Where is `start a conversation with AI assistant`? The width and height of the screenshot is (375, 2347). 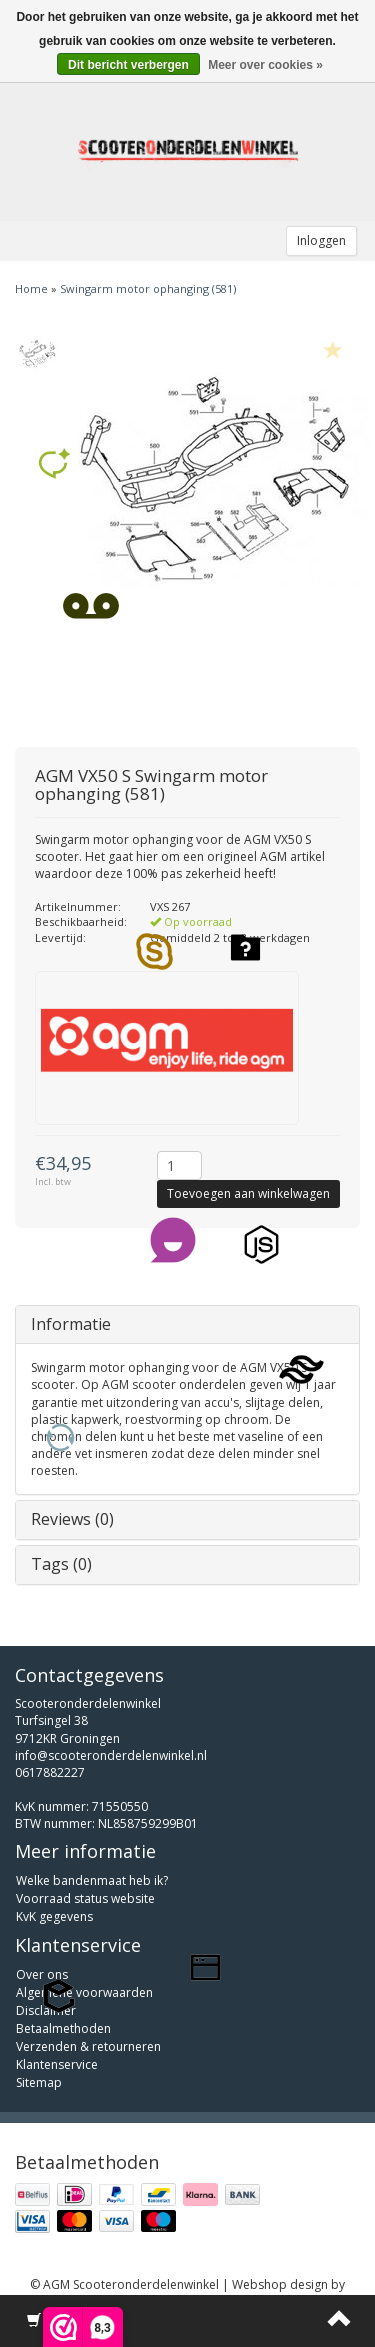 start a conversation with AI assistant is located at coordinates (53, 464).